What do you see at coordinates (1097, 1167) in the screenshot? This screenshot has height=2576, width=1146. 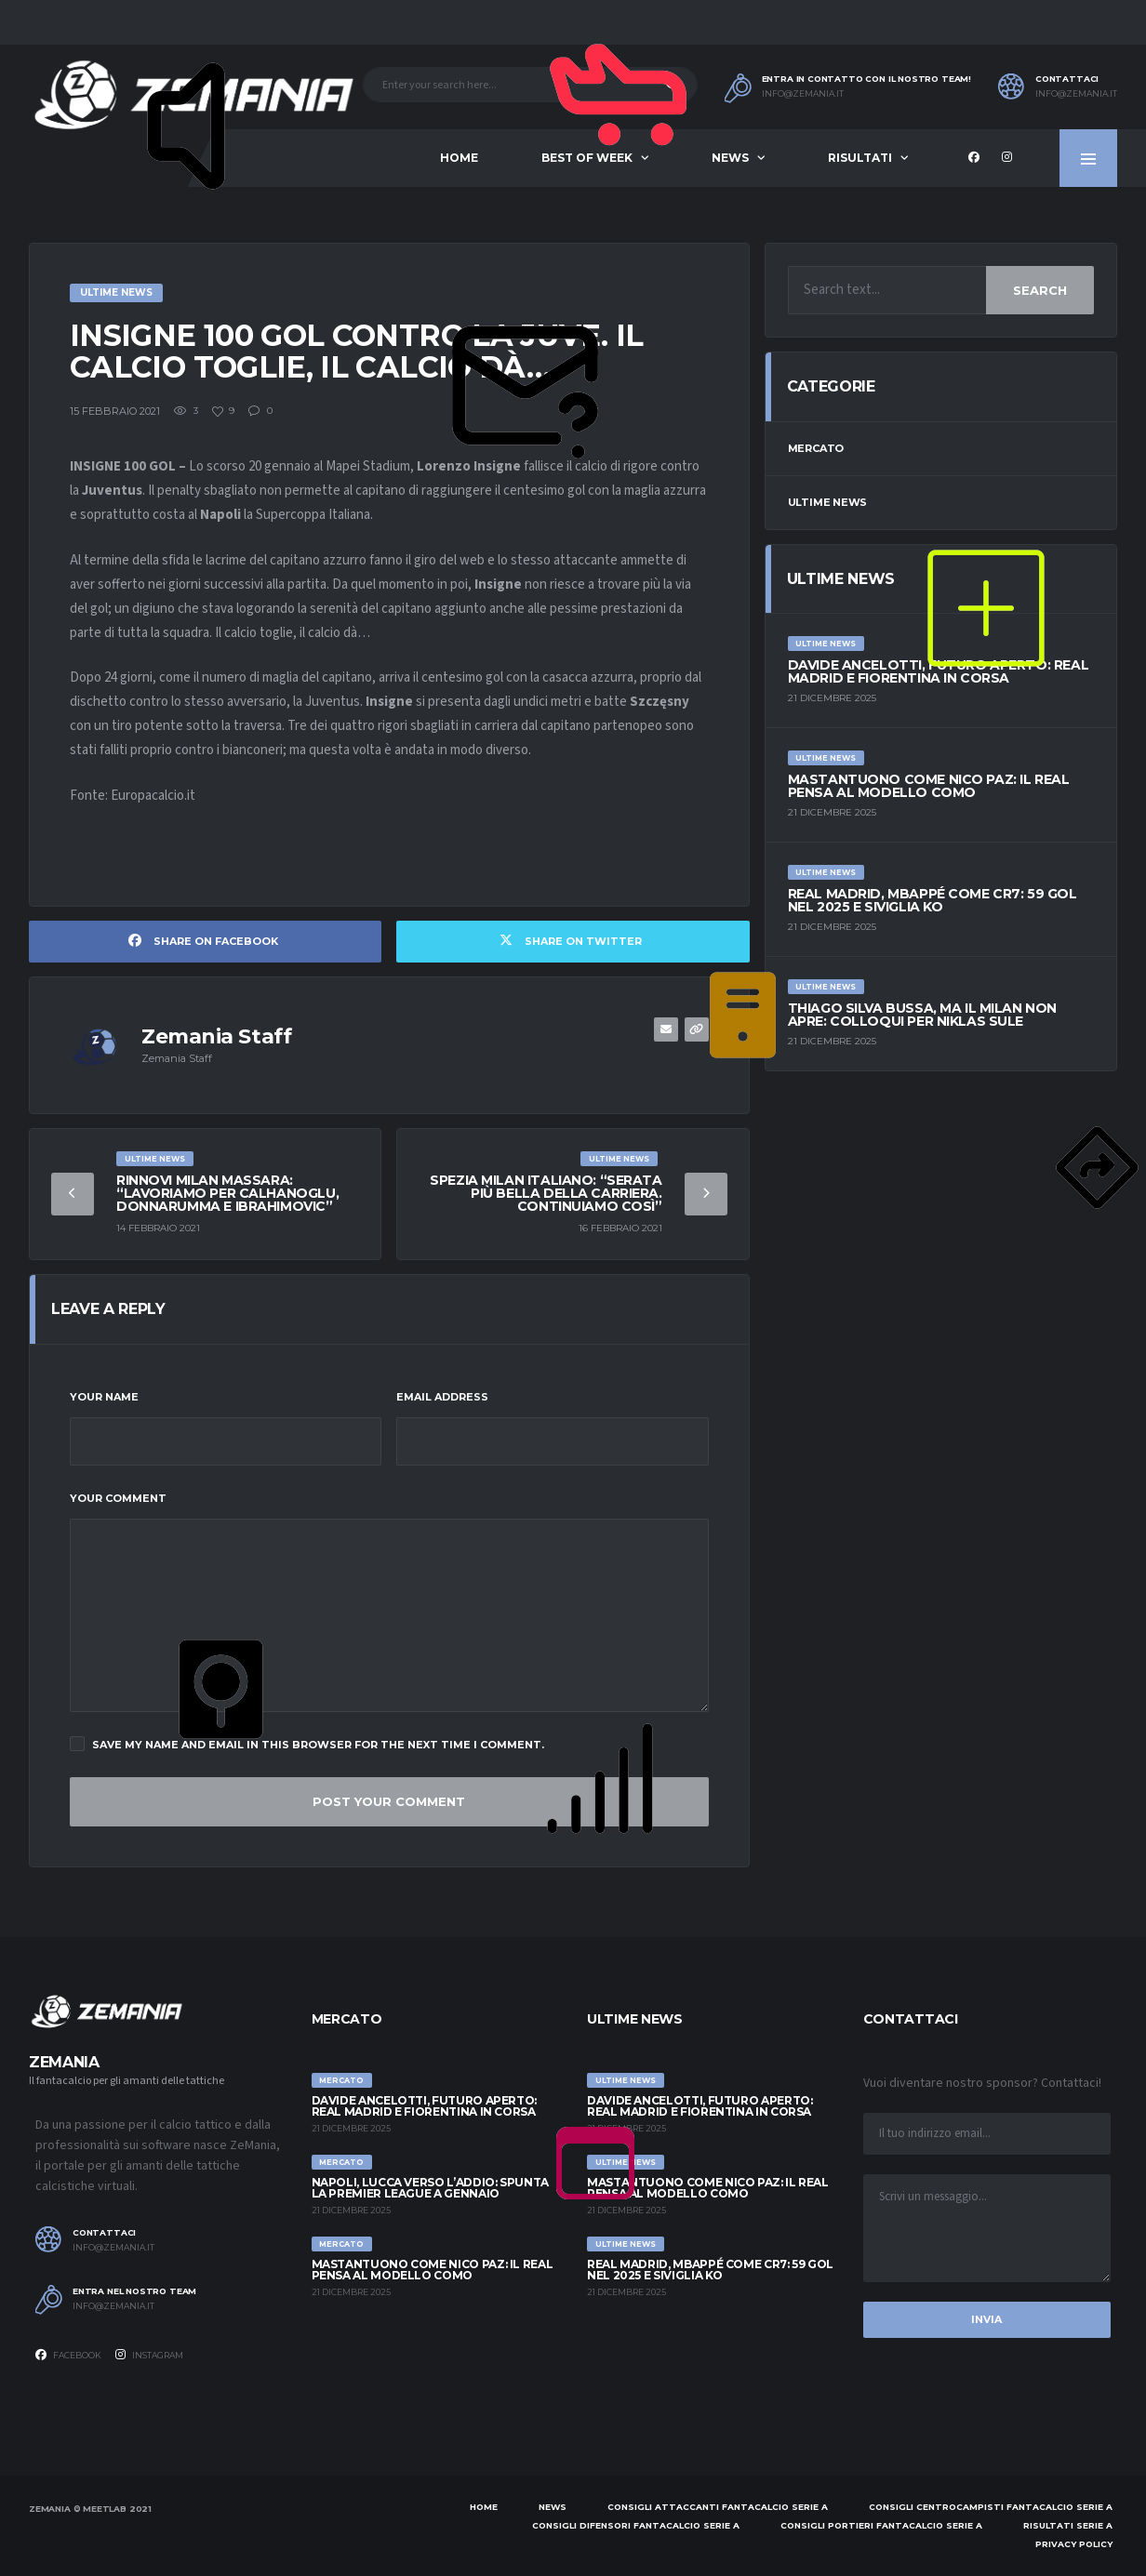 I see `indicates navigation or directional guidance` at bounding box center [1097, 1167].